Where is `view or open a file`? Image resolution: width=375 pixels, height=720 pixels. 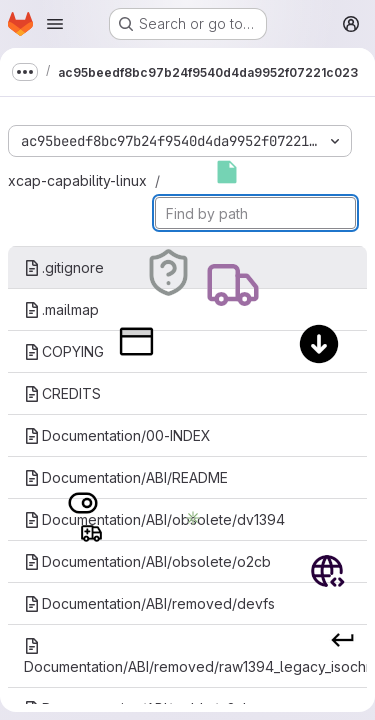
view or open a file is located at coordinates (227, 172).